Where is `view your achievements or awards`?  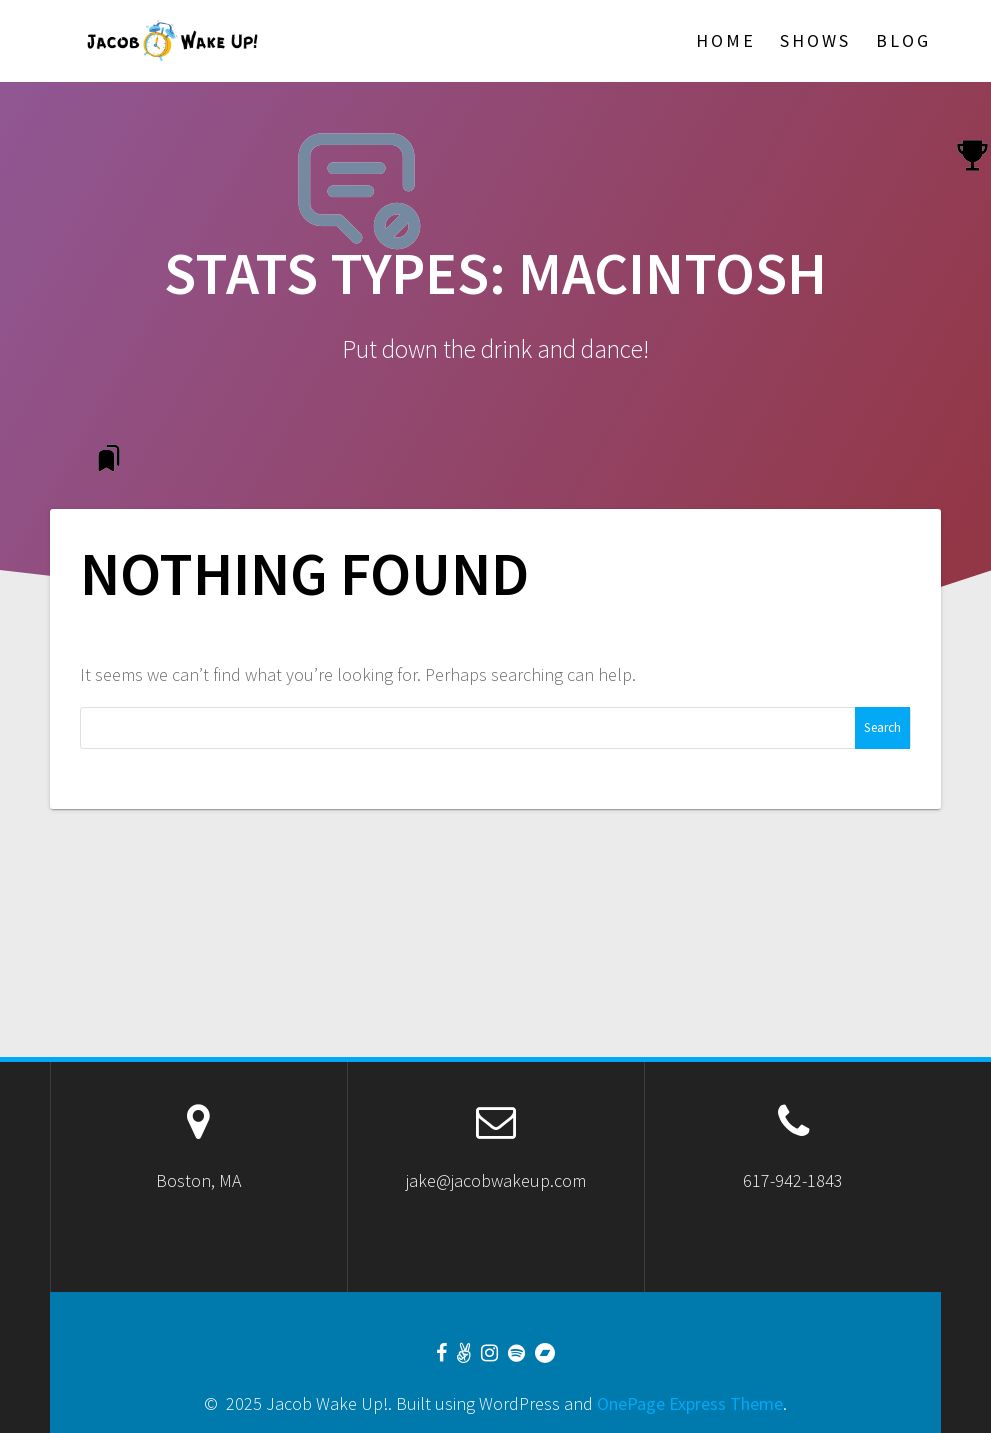 view your achievements or awards is located at coordinates (972, 155).